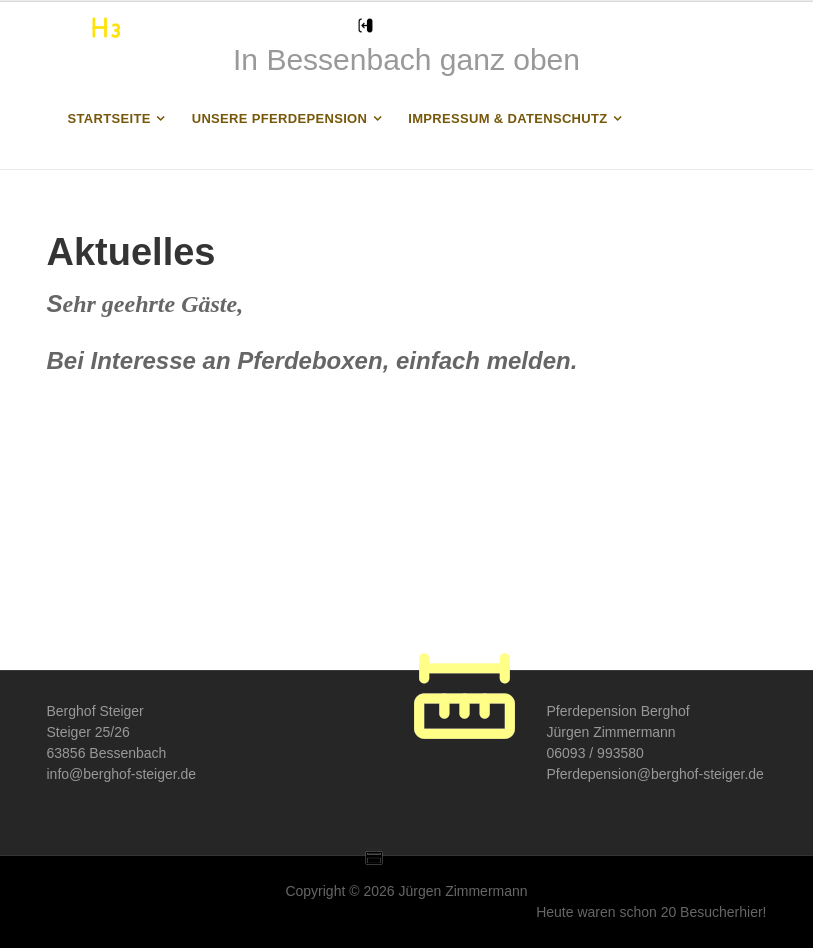 The image size is (813, 948). What do you see at coordinates (105, 27) in the screenshot?
I see `format text as heading level 3` at bounding box center [105, 27].